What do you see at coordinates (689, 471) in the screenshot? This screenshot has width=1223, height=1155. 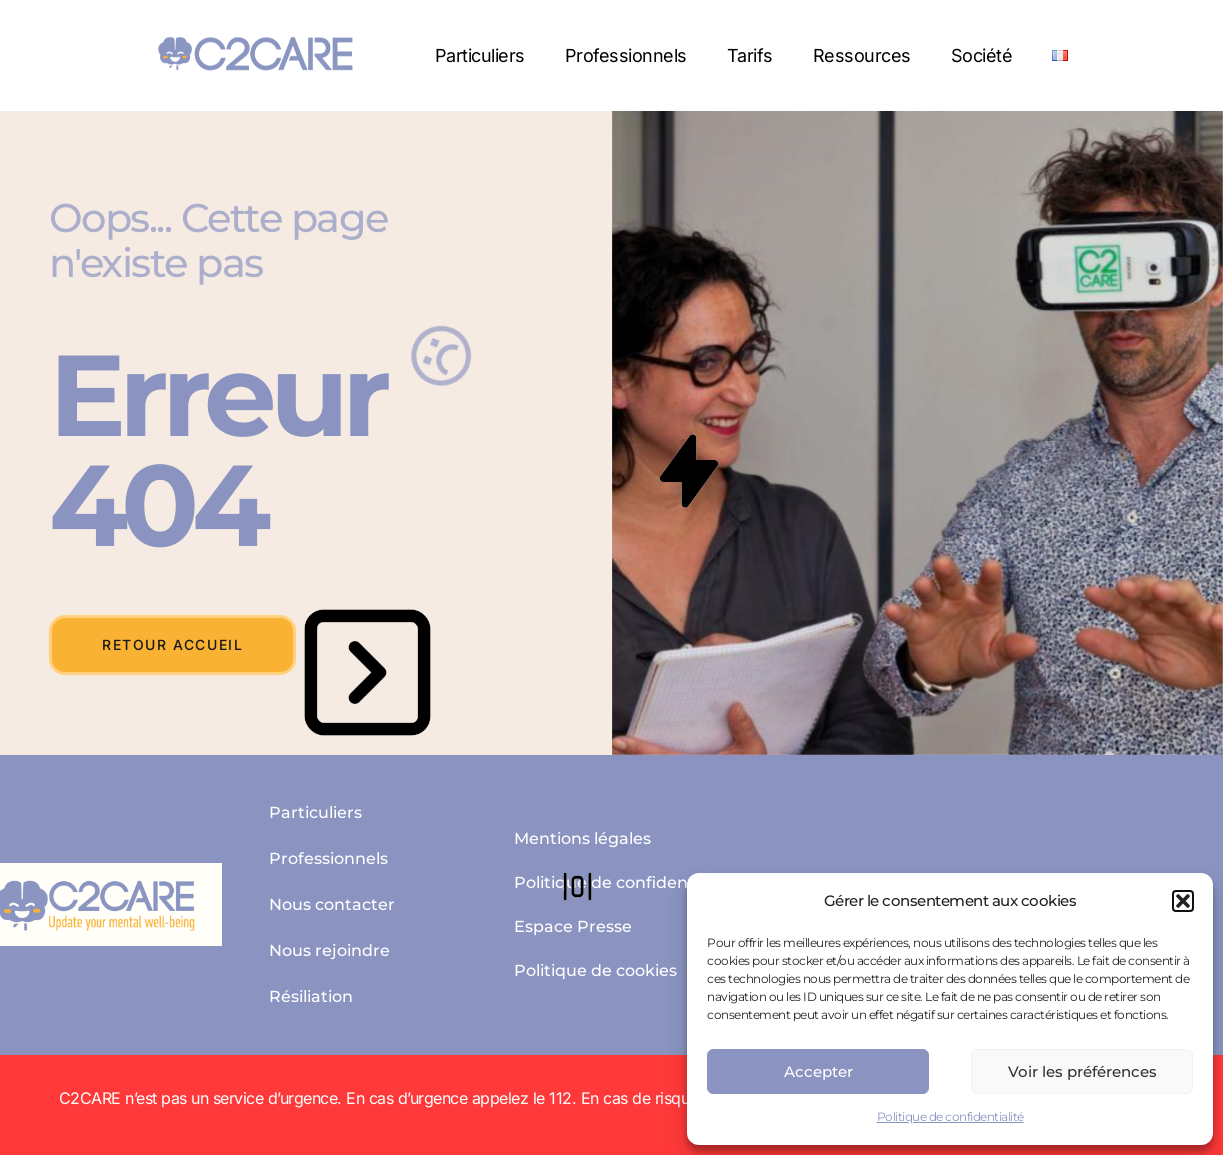 I see `indicates flash or lightning mode is enabled` at bounding box center [689, 471].